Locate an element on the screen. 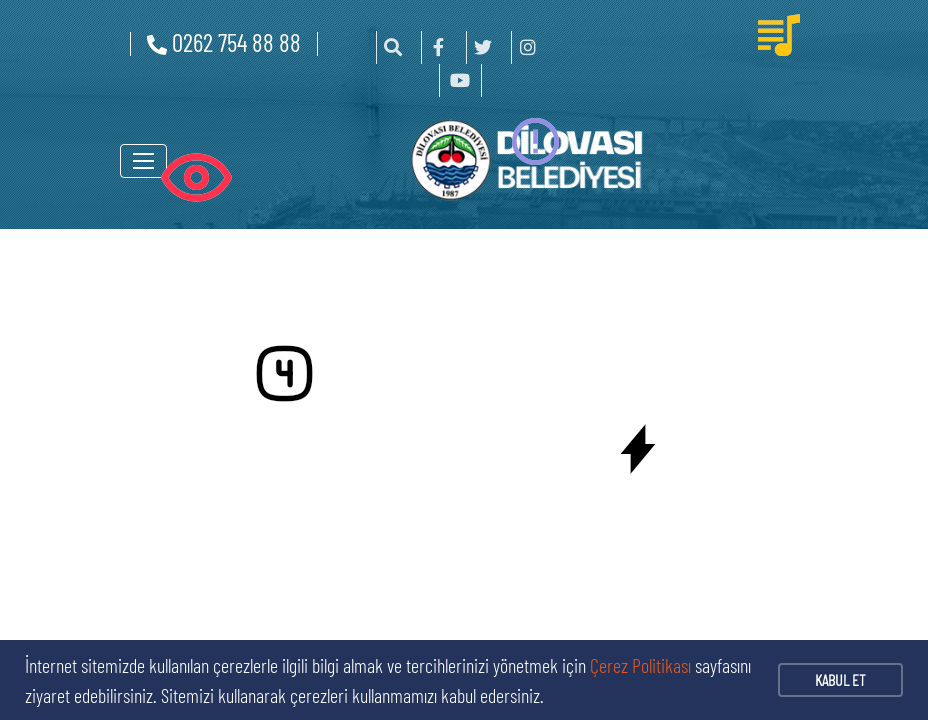 This screenshot has width=928, height=720. view your music playlist is located at coordinates (779, 35).